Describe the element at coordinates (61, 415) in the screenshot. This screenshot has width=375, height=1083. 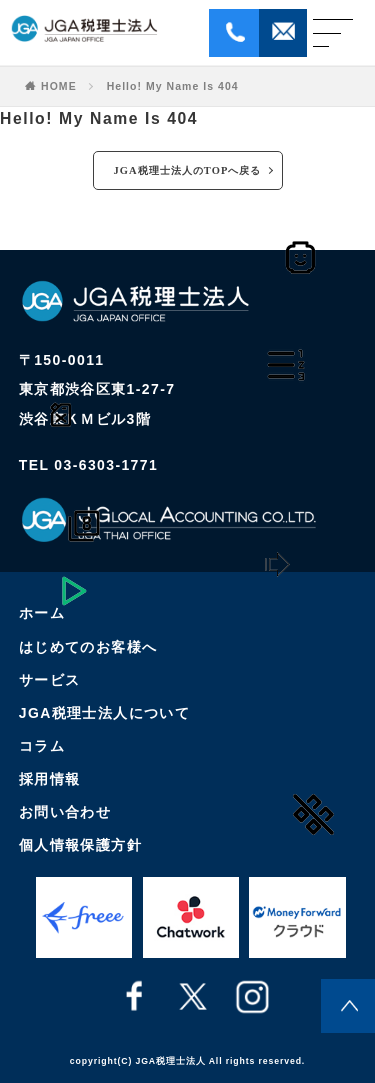
I see `indicates fuel or gas-related settings` at that location.